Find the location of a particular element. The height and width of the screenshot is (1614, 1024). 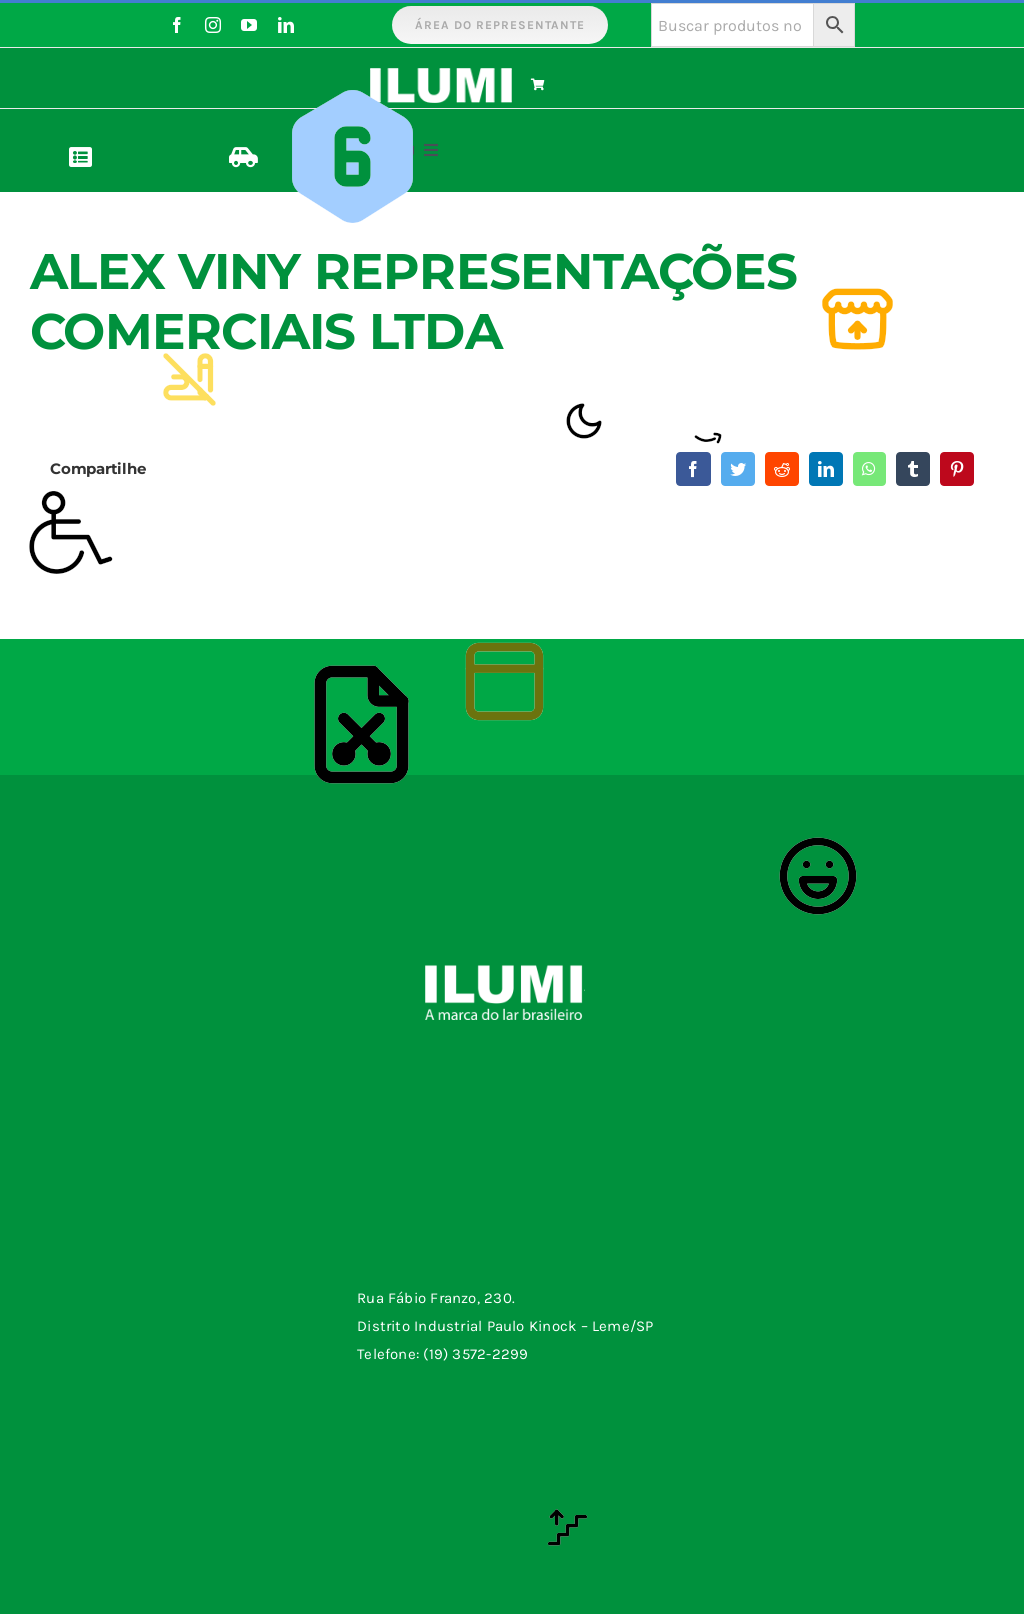

indicates wheelchair accessible facilities is located at coordinates (63, 534).